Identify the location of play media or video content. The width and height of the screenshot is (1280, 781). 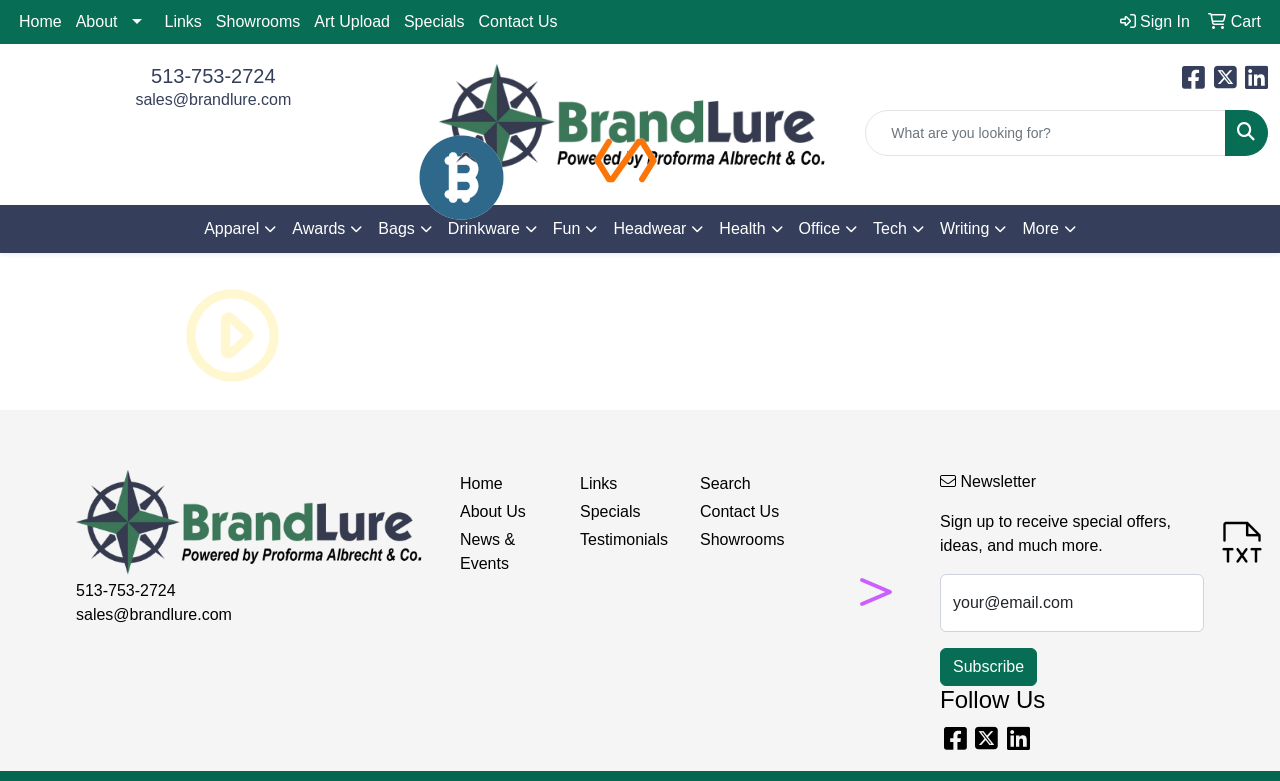
(232, 335).